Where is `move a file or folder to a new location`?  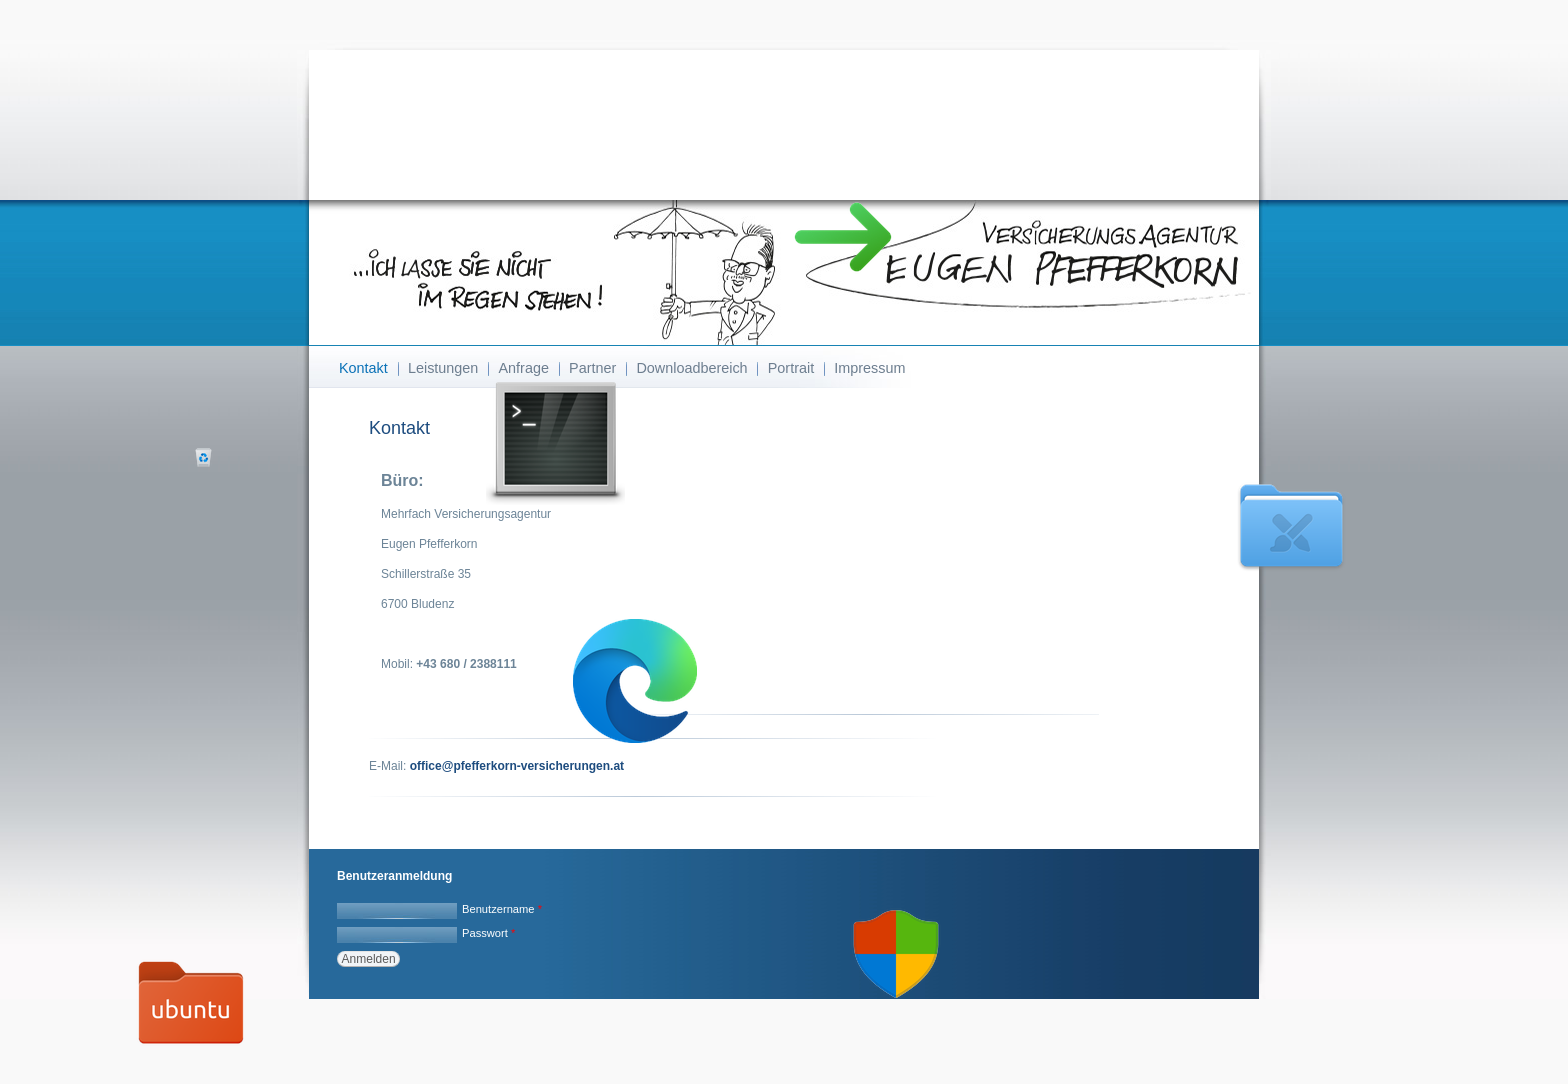 move a file or folder to a new location is located at coordinates (843, 237).